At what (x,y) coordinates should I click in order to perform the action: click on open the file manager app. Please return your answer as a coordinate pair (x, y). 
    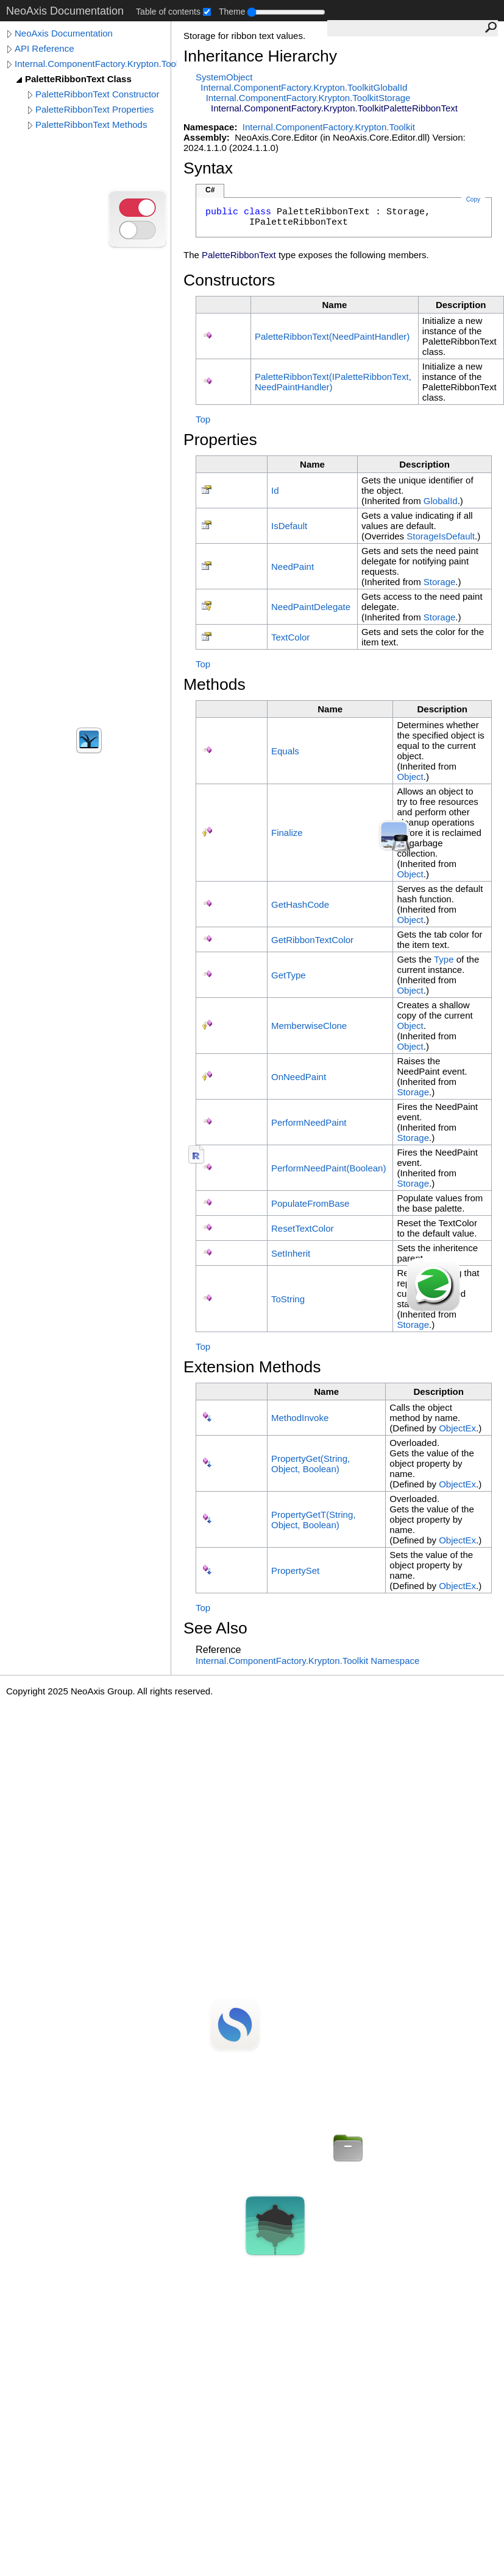
    Looking at the image, I should click on (348, 2148).